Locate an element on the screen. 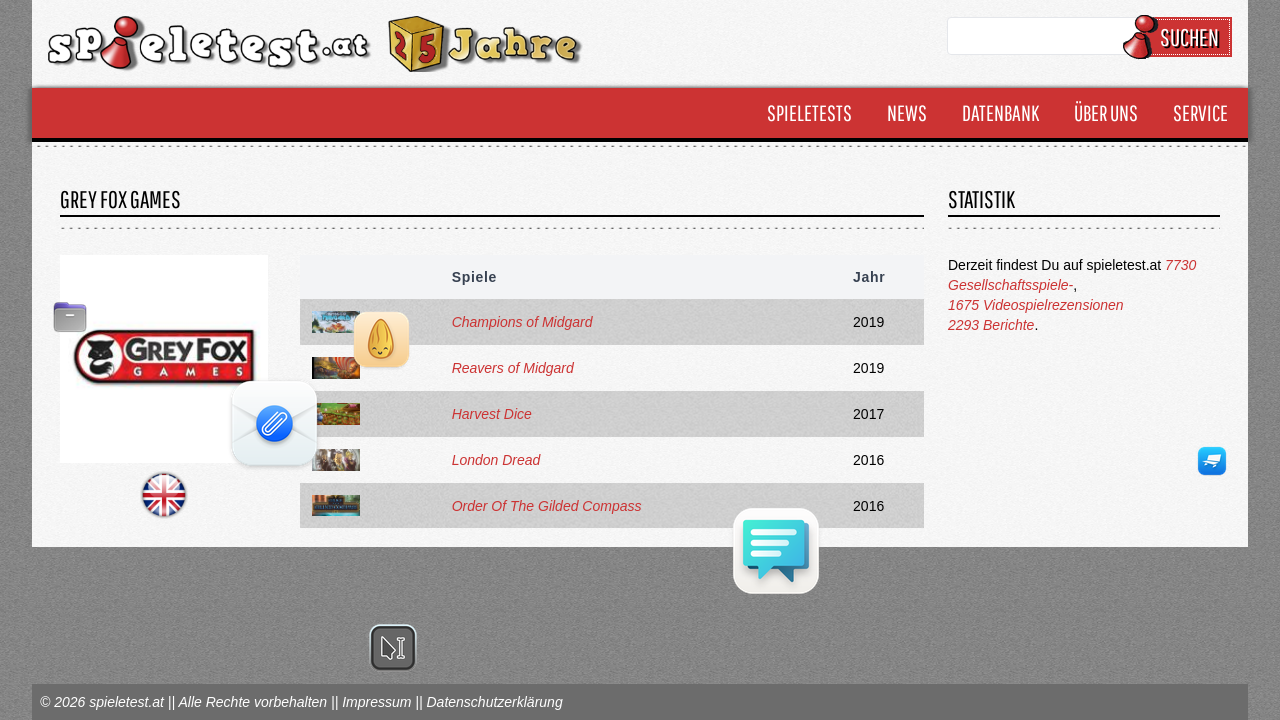  open blockbench 3d modeling application is located at coordinates (1212, 461).